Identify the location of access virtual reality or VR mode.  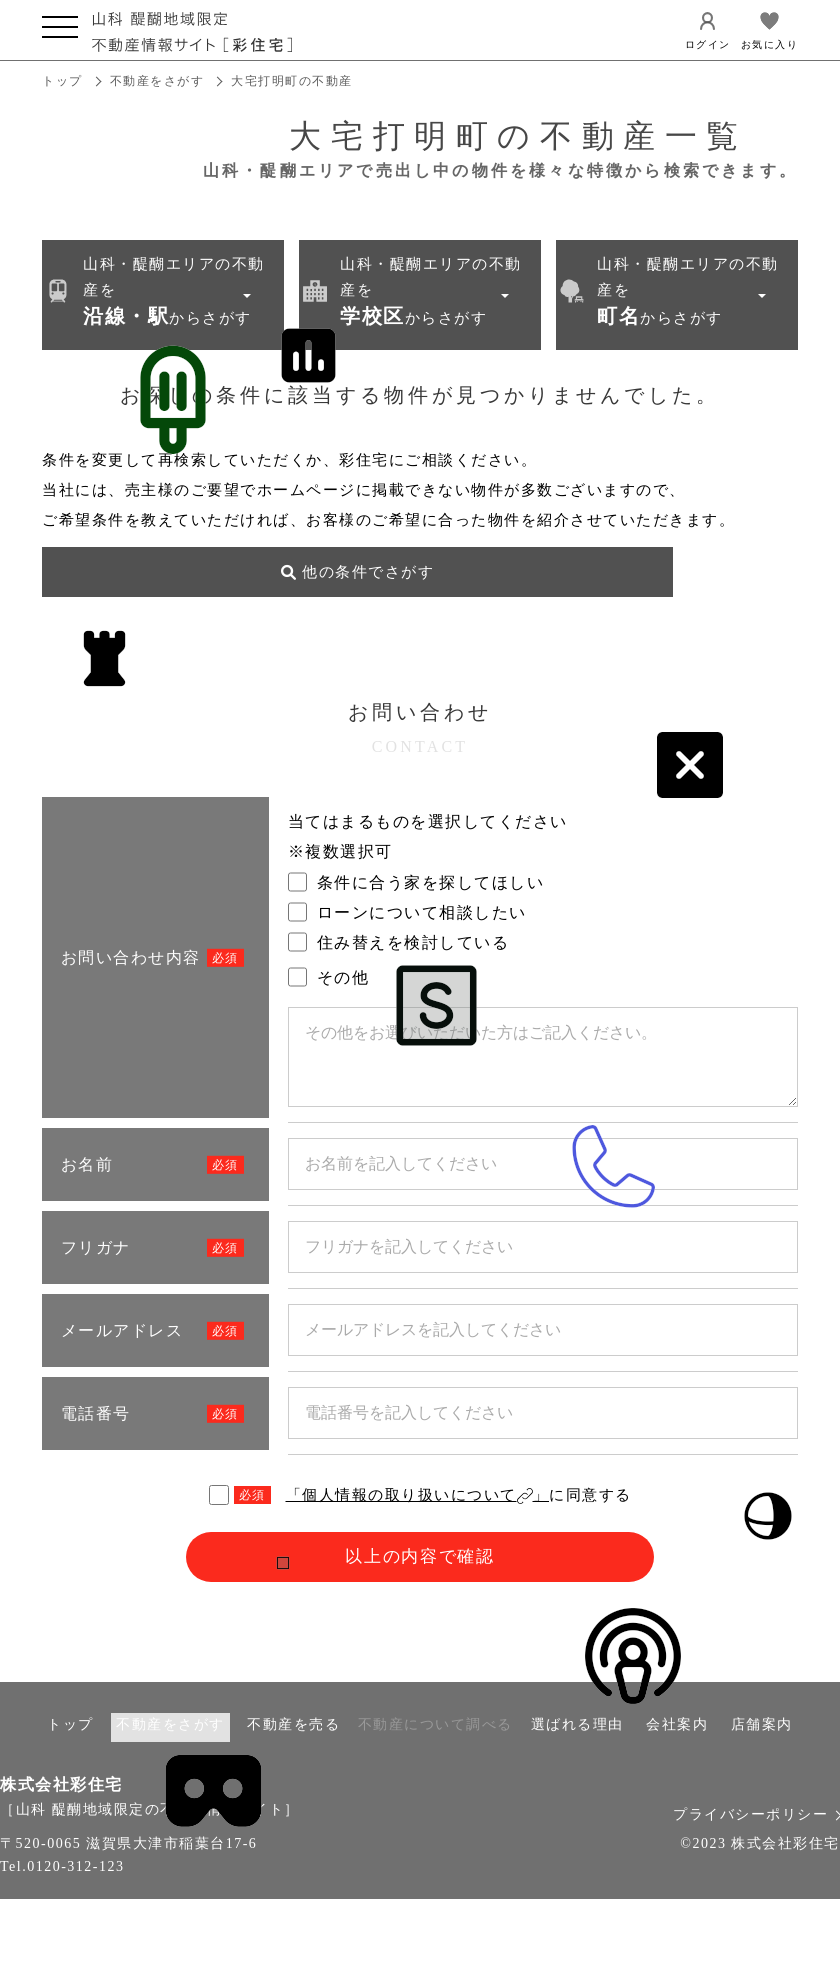
(213, 1788).